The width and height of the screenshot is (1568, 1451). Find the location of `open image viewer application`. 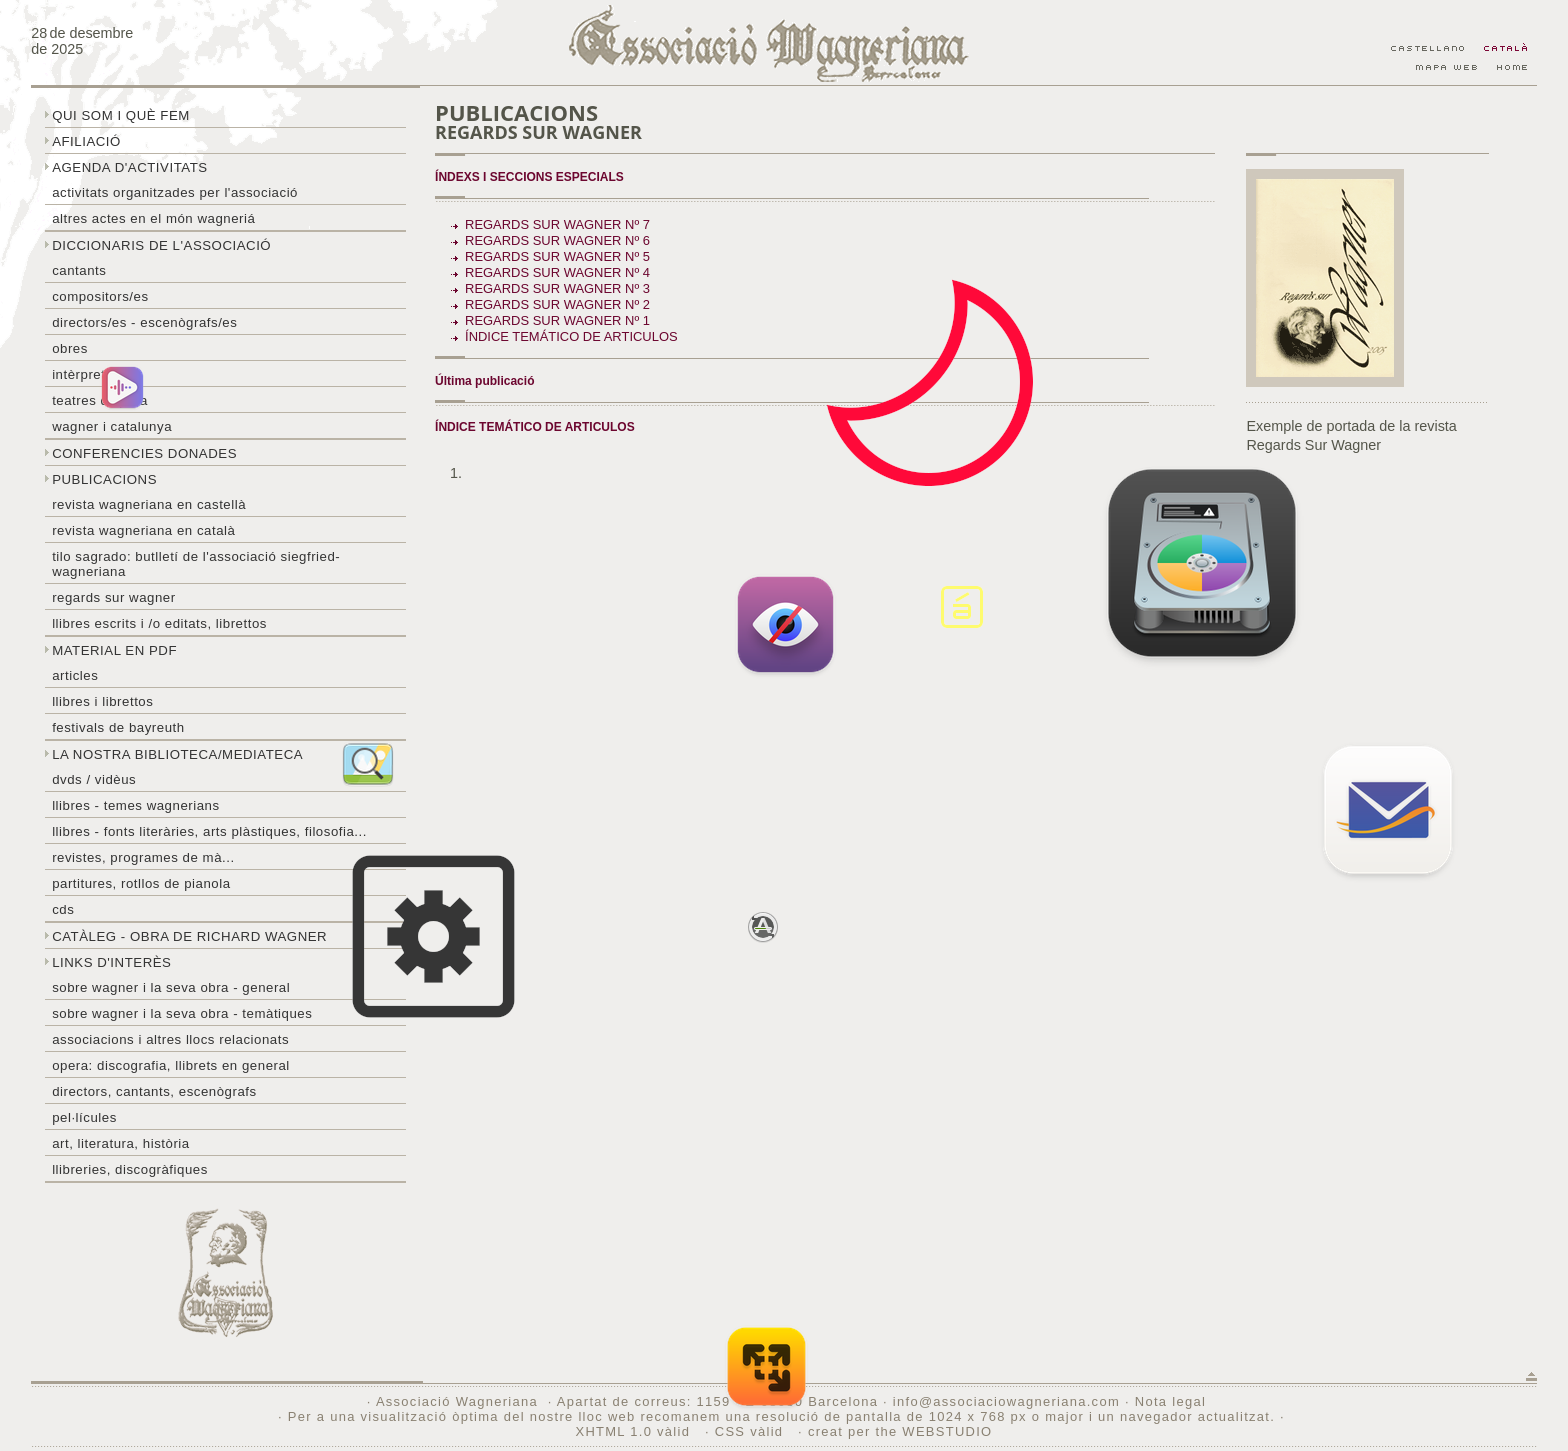

open image viewer application is located at coordinates (368, 764).